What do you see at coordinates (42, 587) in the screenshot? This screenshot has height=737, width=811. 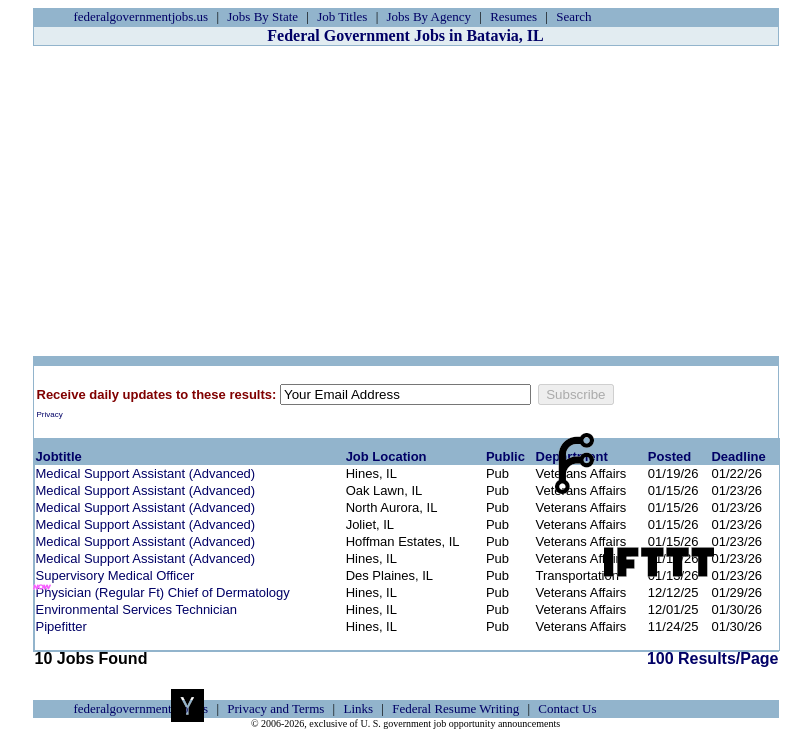 I see `open the NOW streaming app` at bounding box center [42, 587].